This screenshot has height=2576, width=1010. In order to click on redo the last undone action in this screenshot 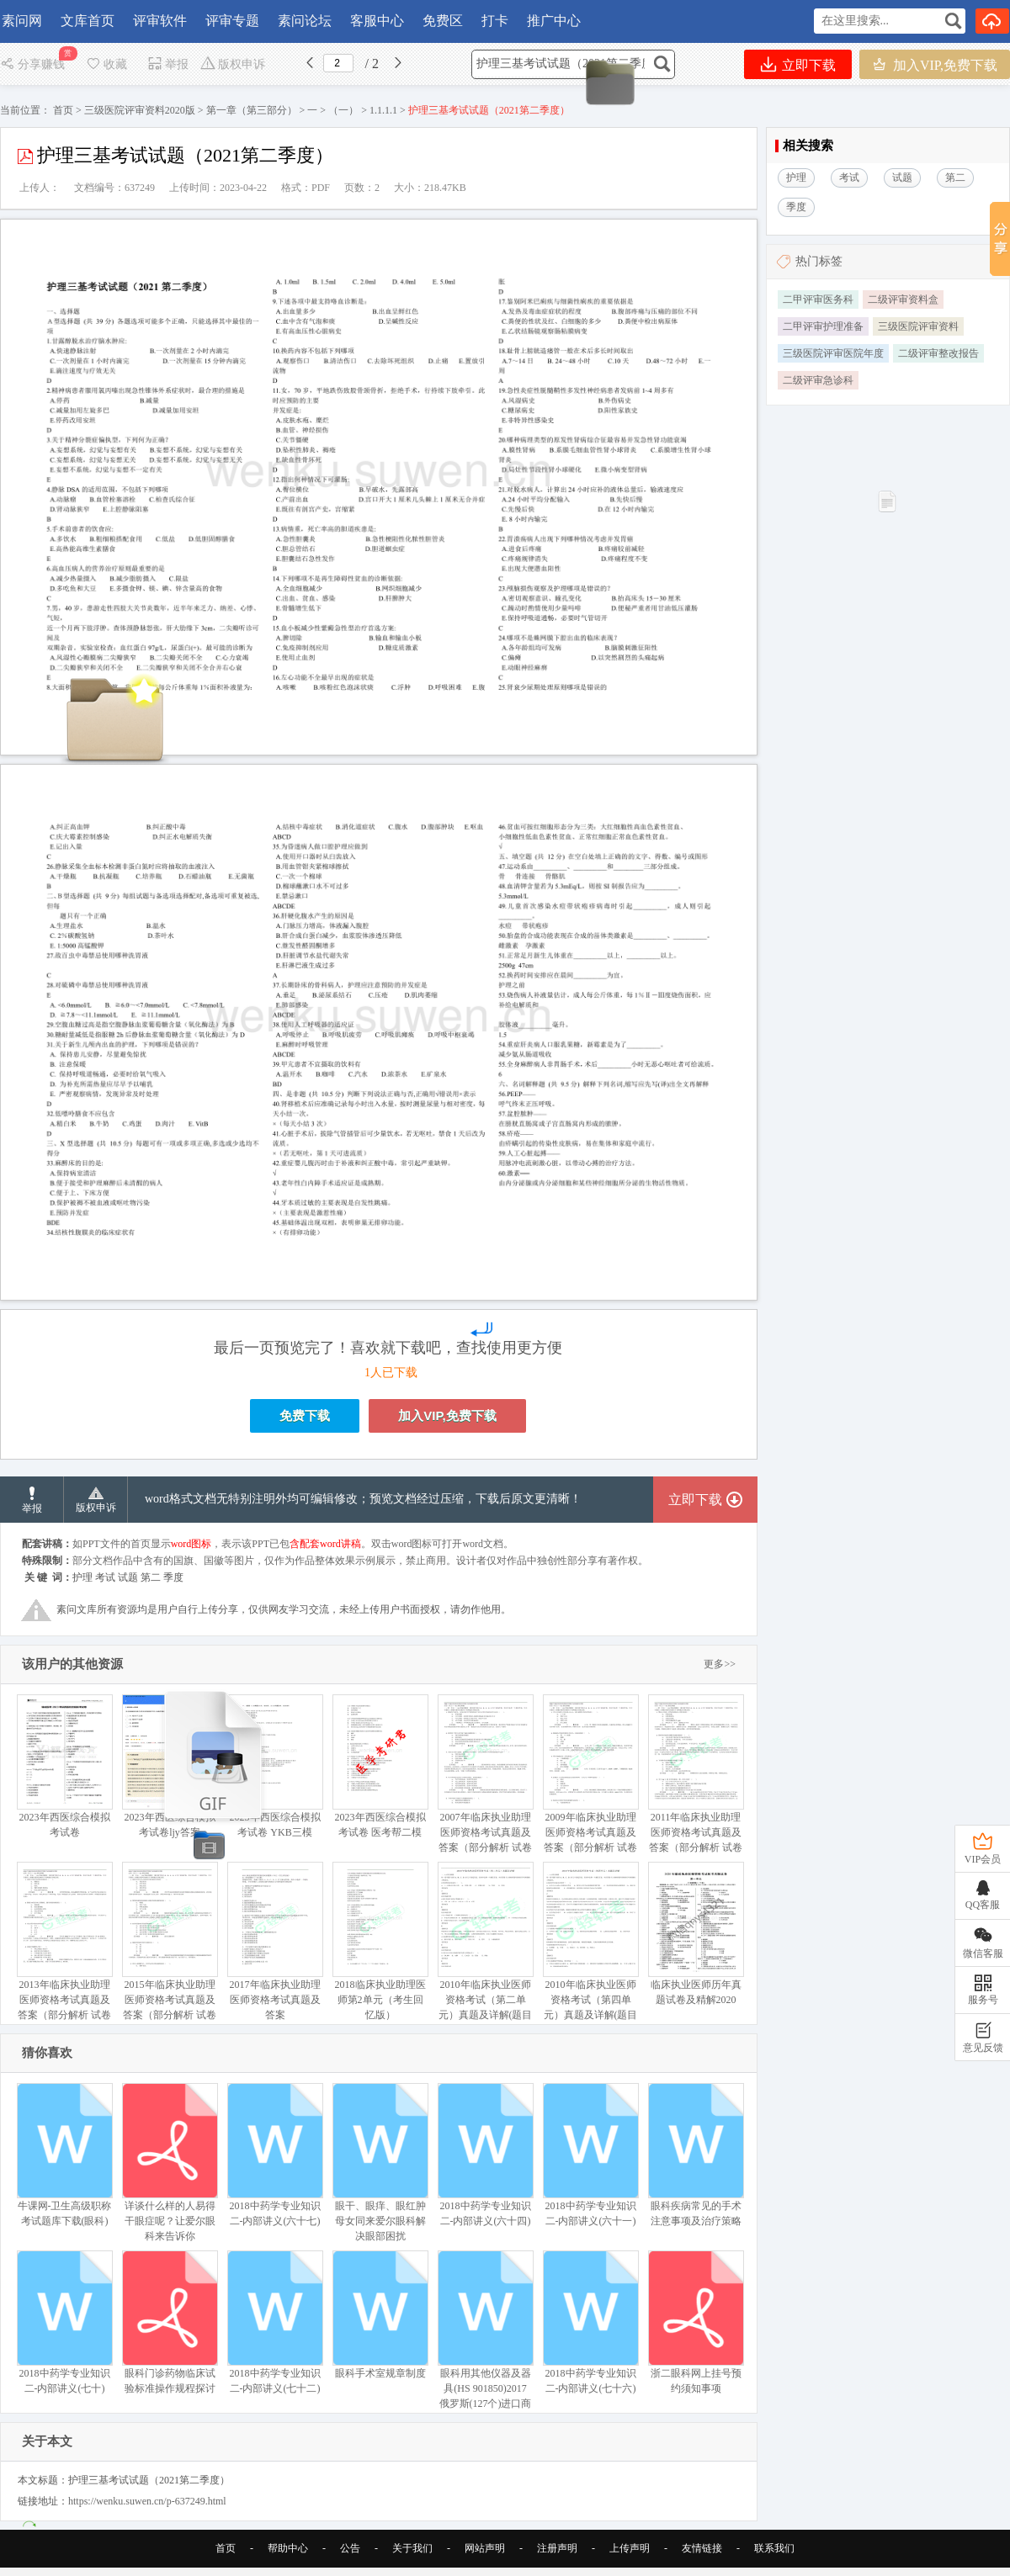, I will do `click(29, 2524)`.